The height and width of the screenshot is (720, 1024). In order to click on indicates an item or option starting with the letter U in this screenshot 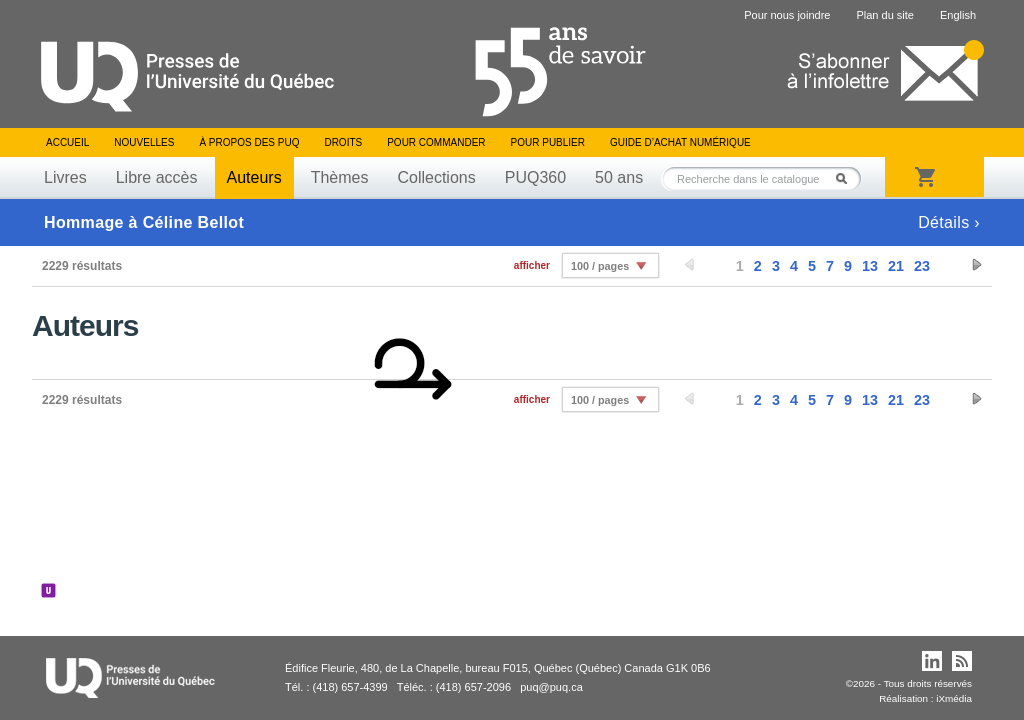, I will do `click(48, 590)`.